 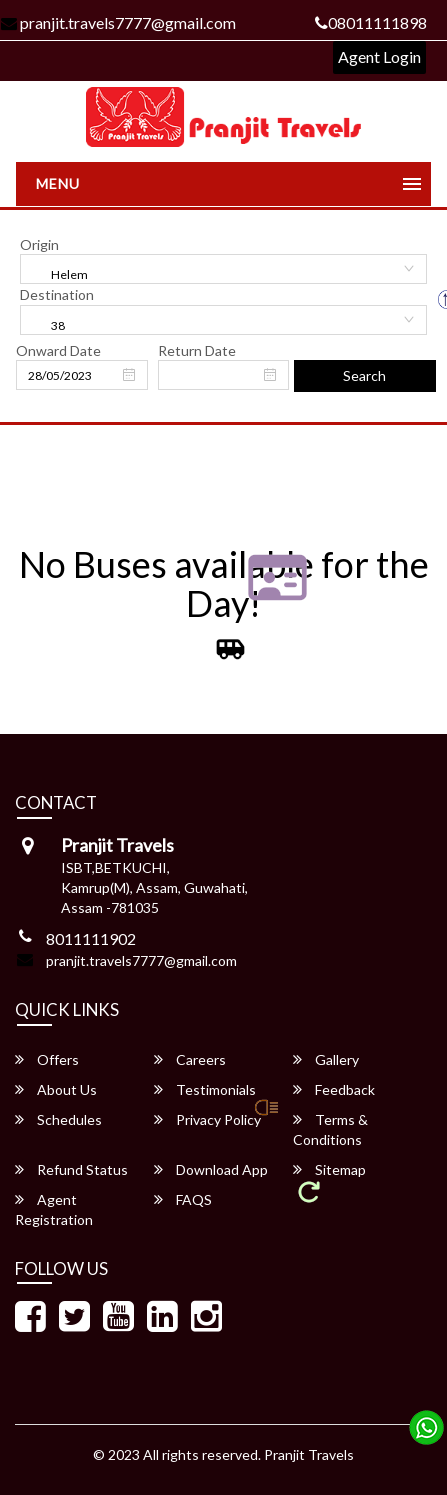 I want to click on redo the last undone action, so click(x=309, y=1192).